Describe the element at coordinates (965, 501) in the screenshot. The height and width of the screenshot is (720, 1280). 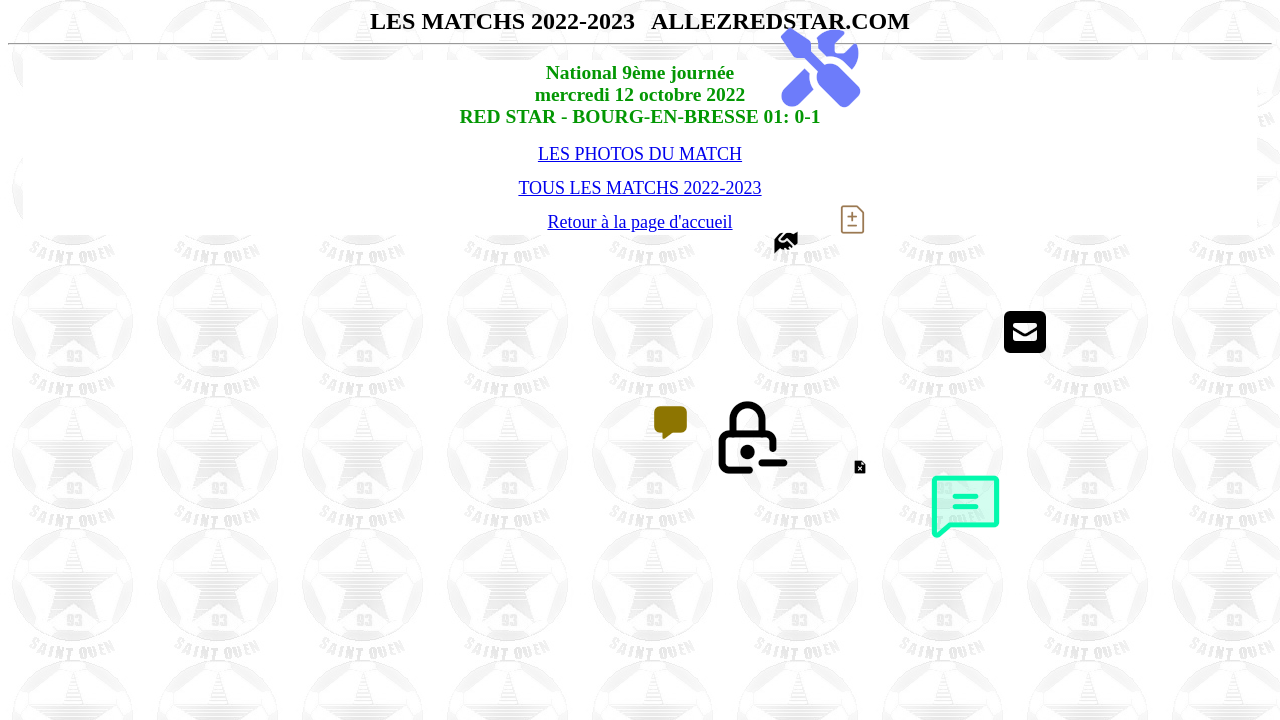
I see `open chat or messaging` at that location.